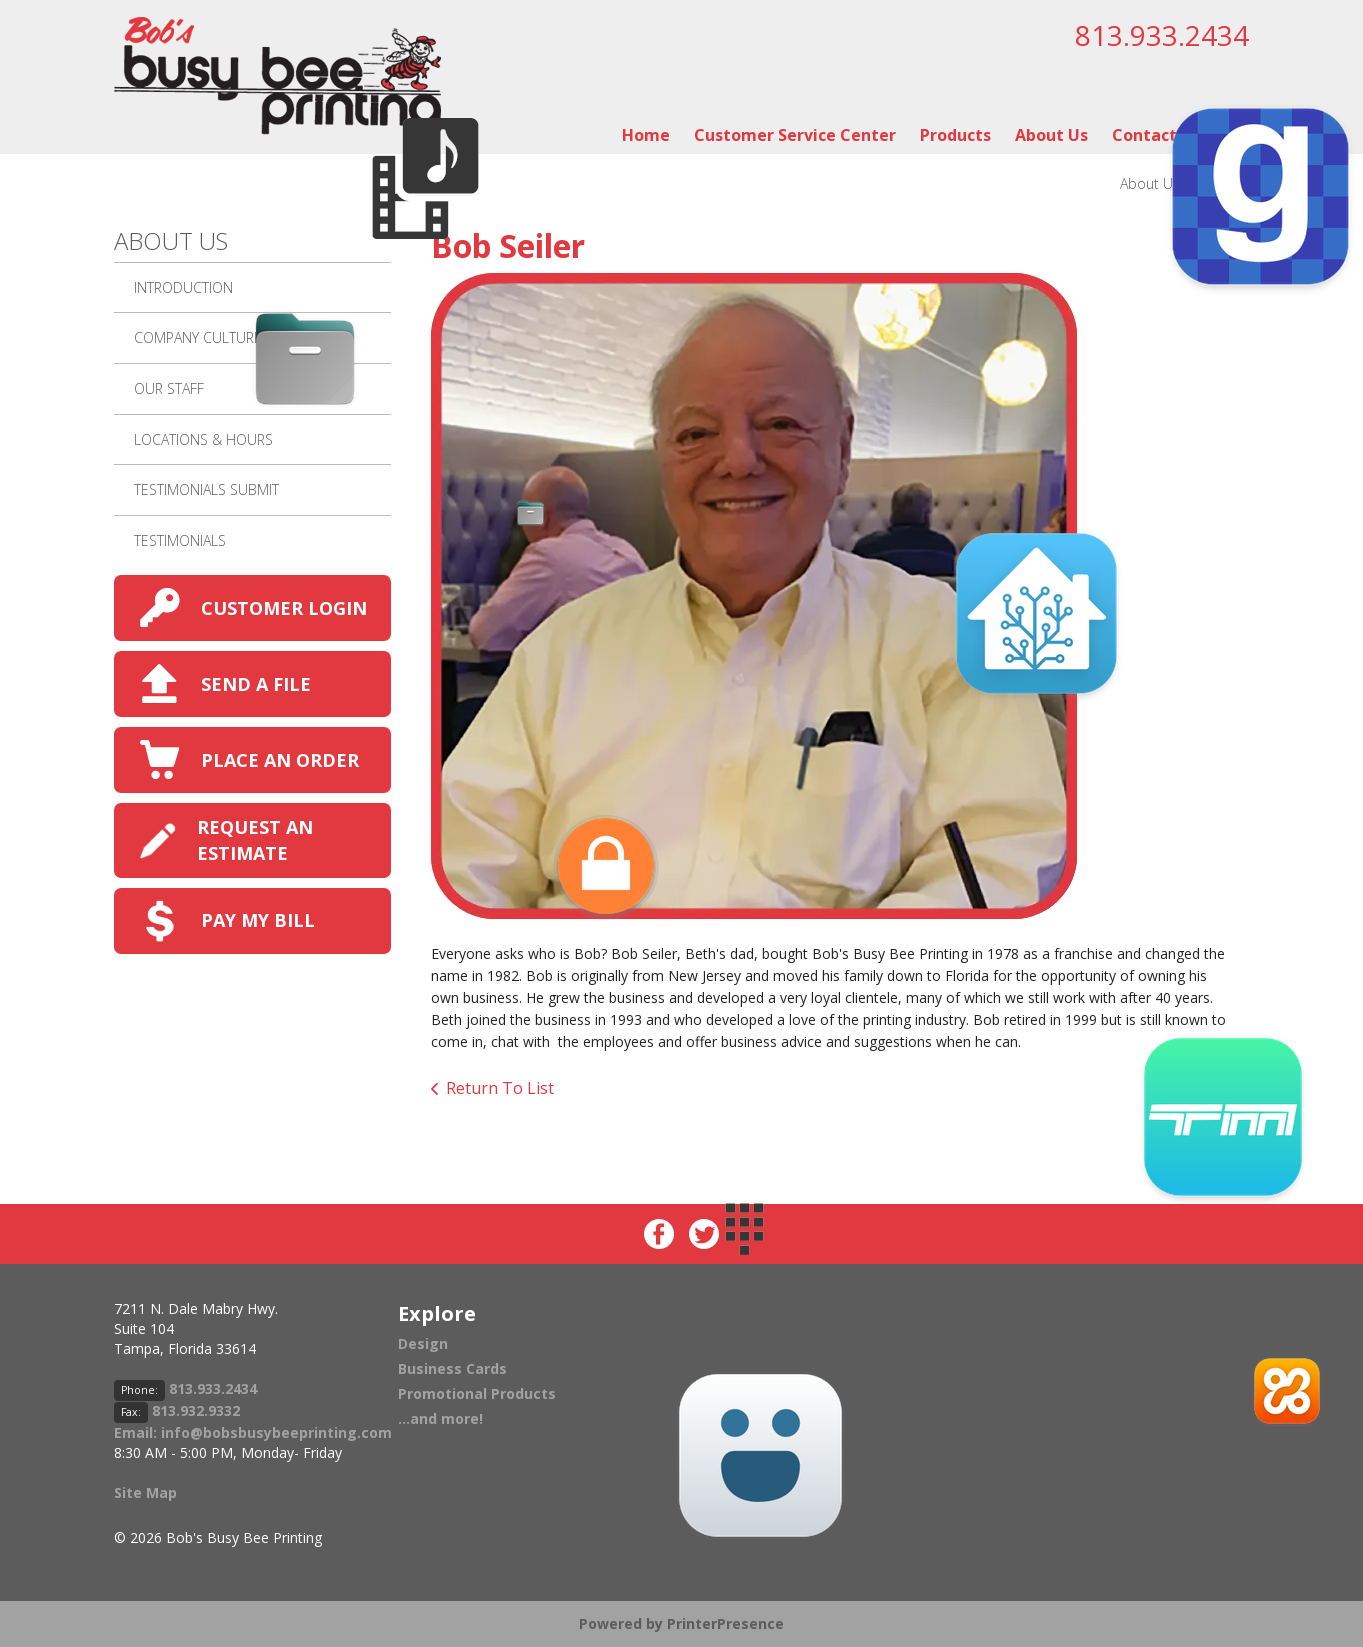 The height and width of the screenshot is (1647, 1363). I want to click on launch garry's mod game, so click(1260, 196).